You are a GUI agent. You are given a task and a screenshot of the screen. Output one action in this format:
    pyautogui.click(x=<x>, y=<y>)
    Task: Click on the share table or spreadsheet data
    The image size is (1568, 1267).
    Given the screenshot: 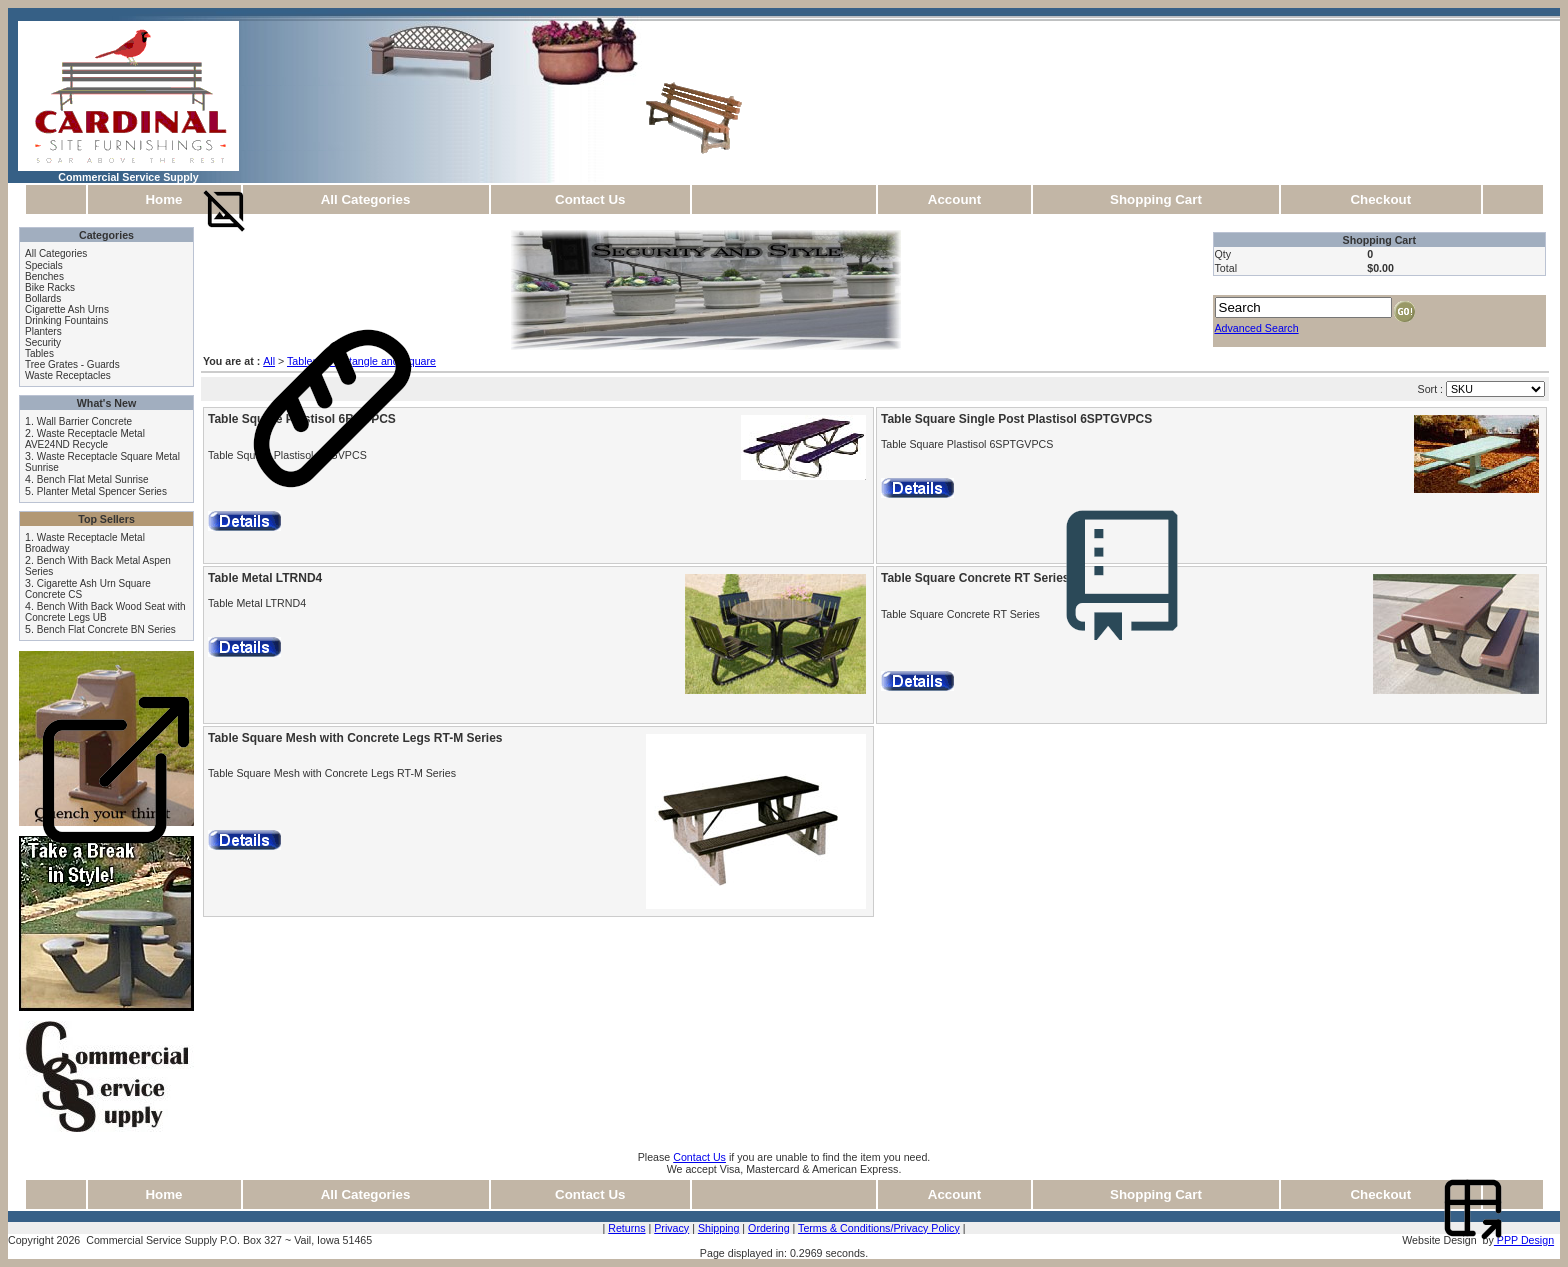 What is the action you would take?
    pyautogui.click(x=1473, y=1208)
    